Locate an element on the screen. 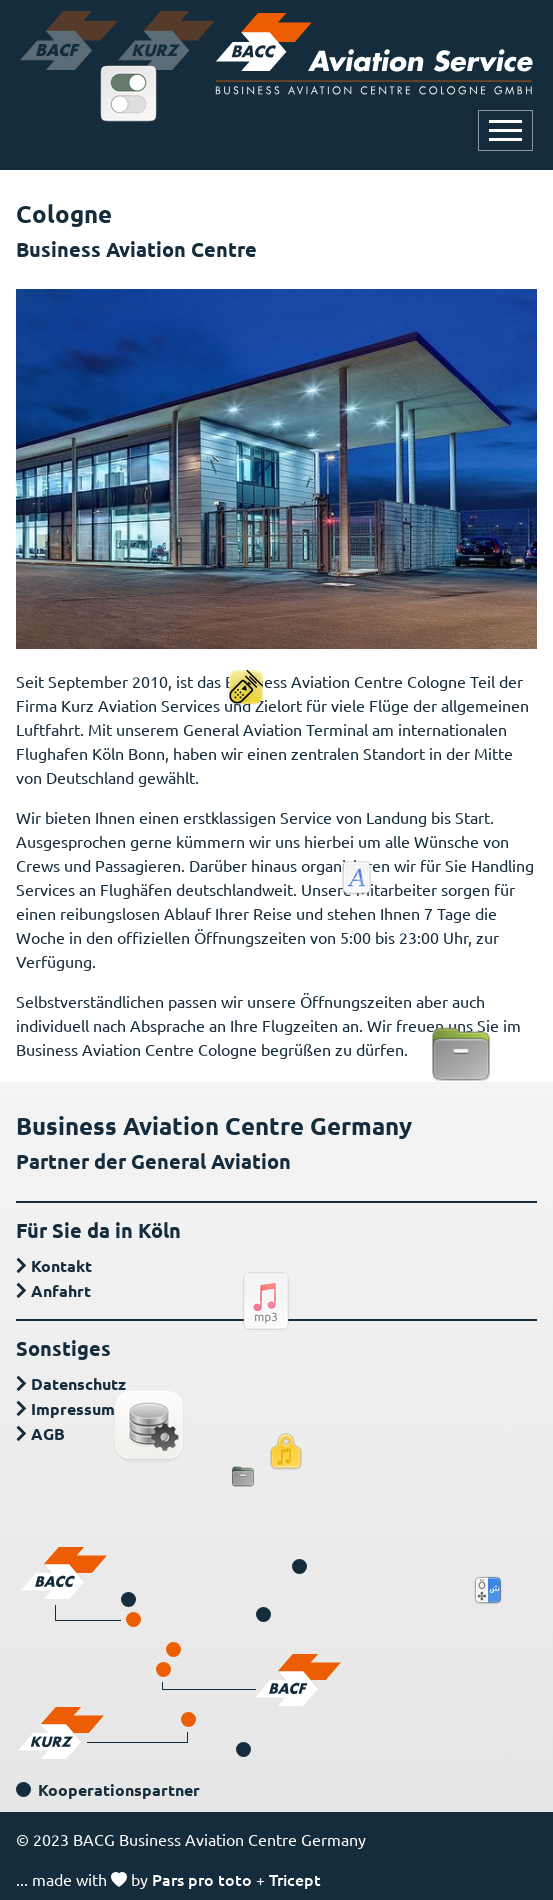 The image size is (553, 1900). open gnome tweaks to customize desktop settings is located at coordinates (128, 93).